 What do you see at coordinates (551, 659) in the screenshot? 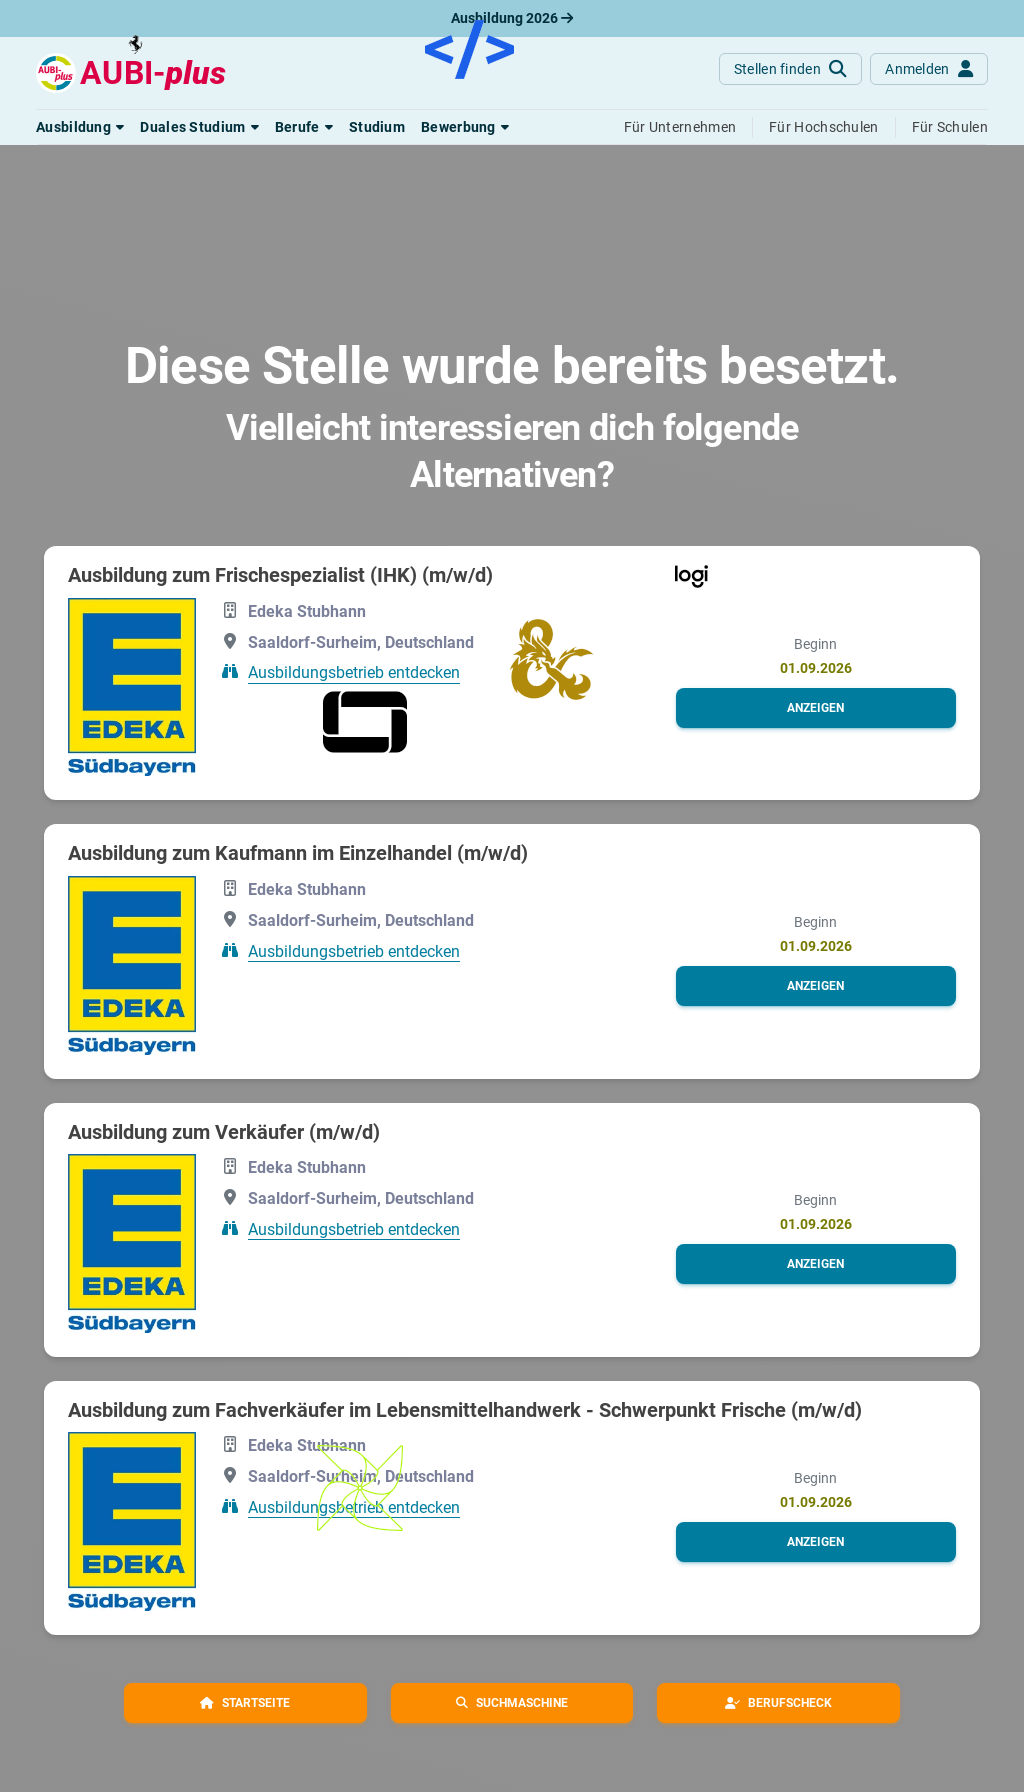
I see `Dungeons & Dragons logo` at bounding box center [551, 659].